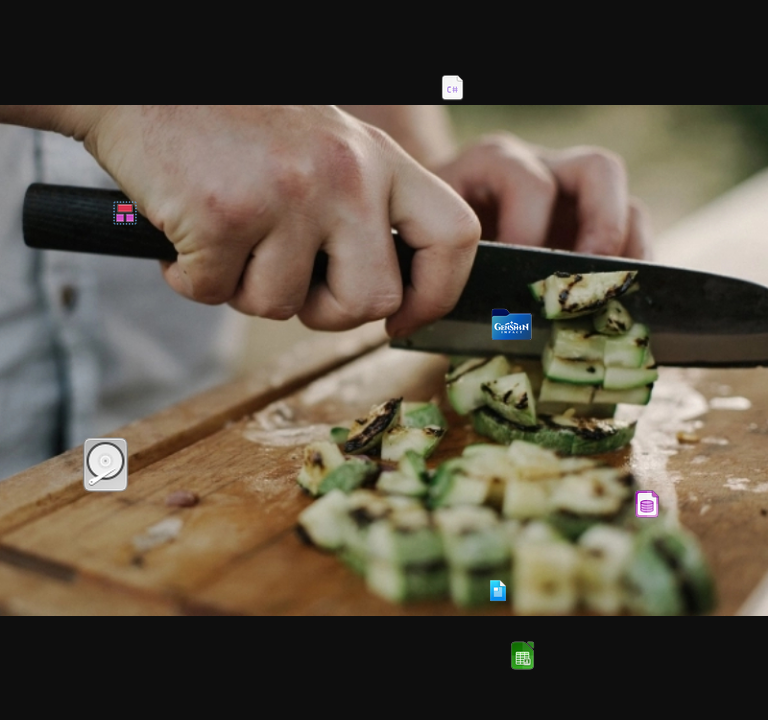 The height and width of the screenshot is (720, 768). Describe the element at coordinates (522, 655) in the screenshot. I see `open LibreOffice Calc spreadsheet application` at that location.